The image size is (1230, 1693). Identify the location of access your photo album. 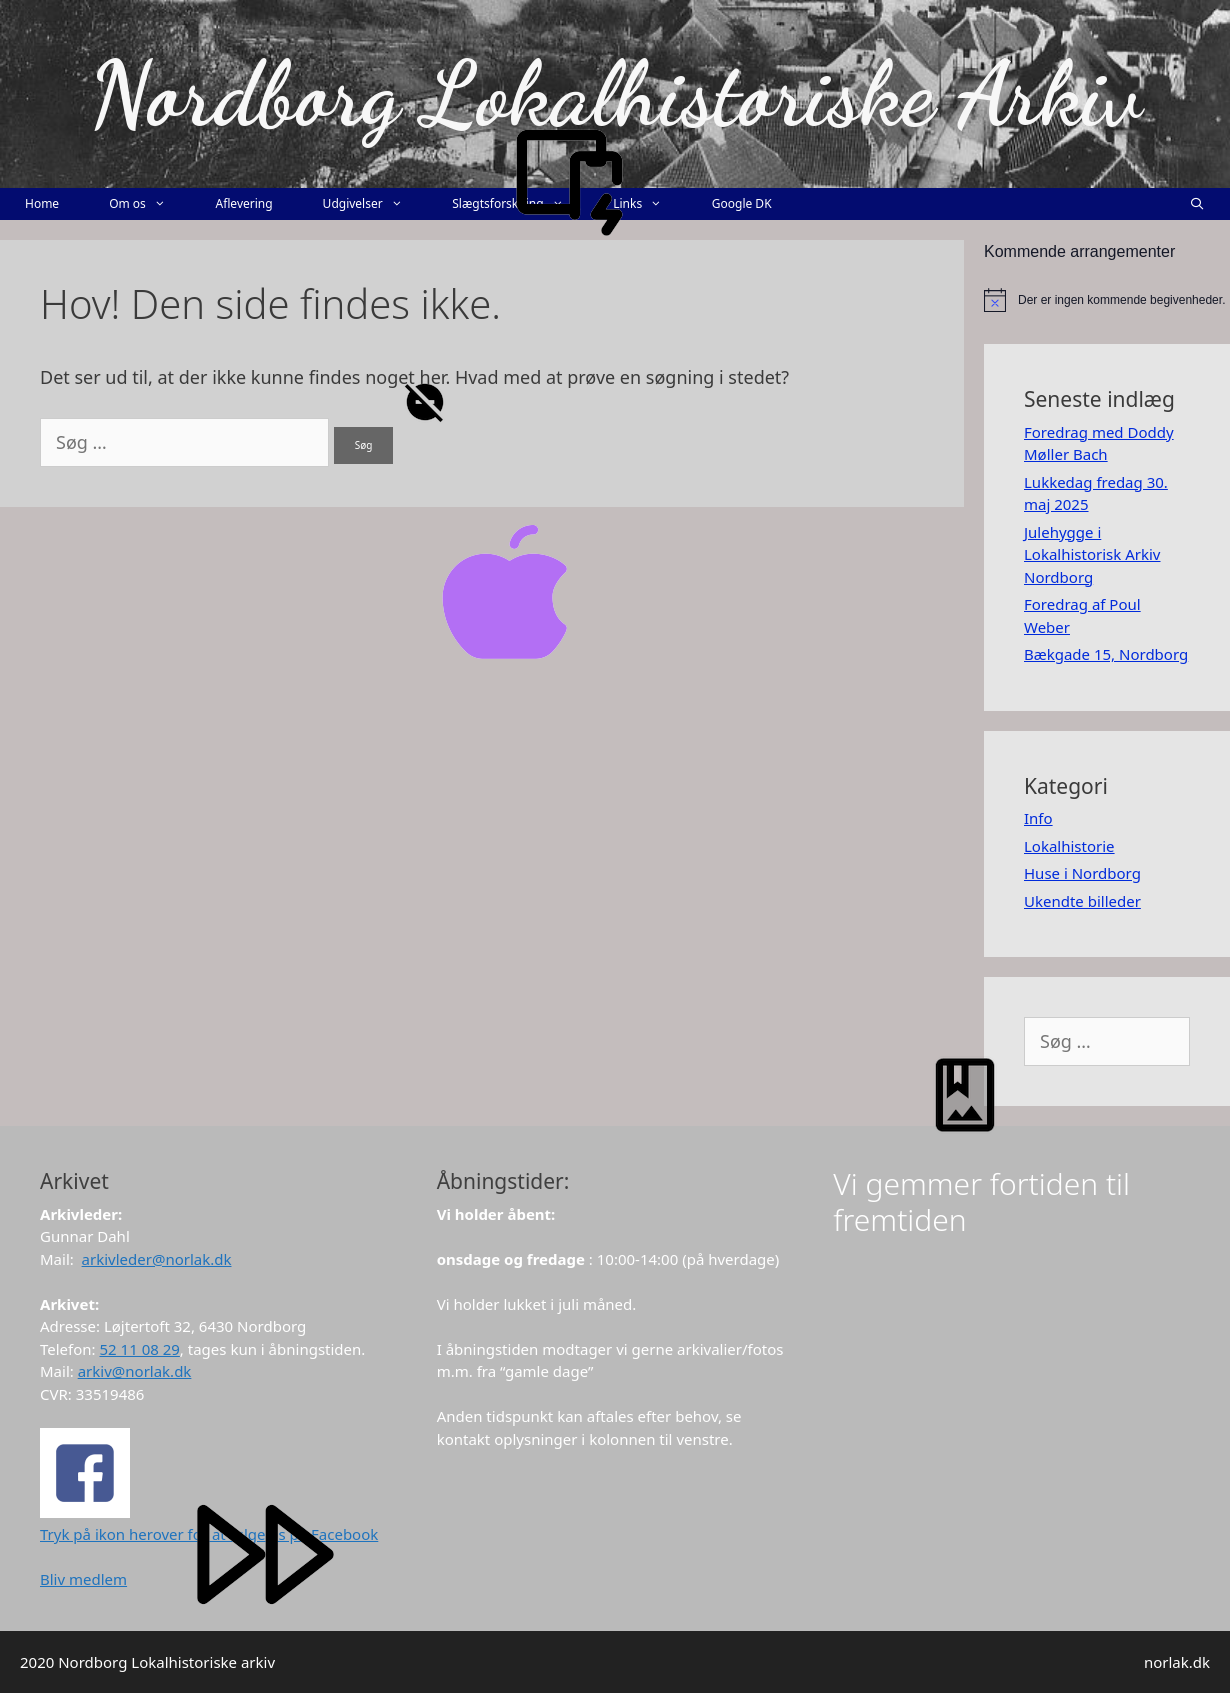
(965, 1095).